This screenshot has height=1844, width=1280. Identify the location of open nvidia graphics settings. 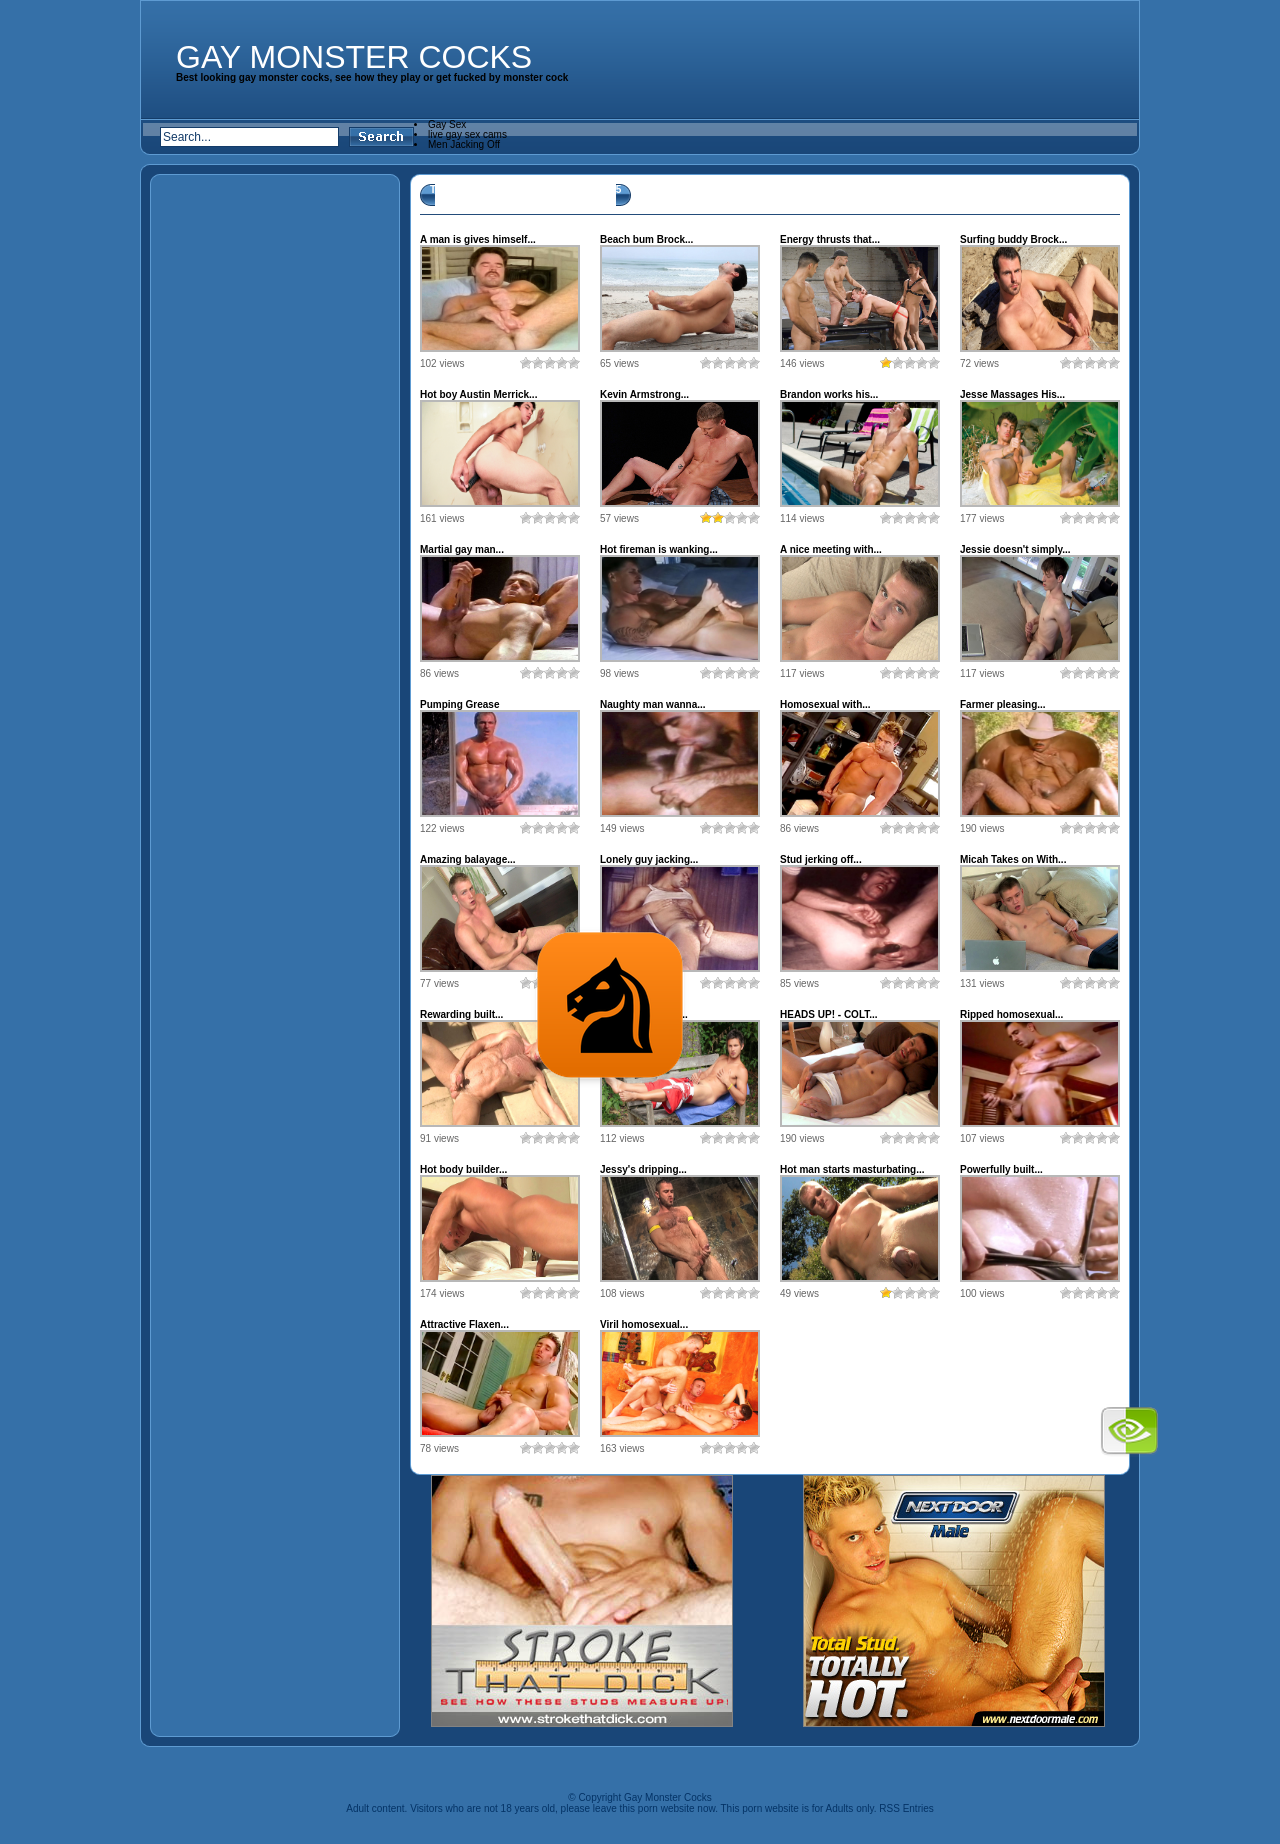
(1129, 1430).